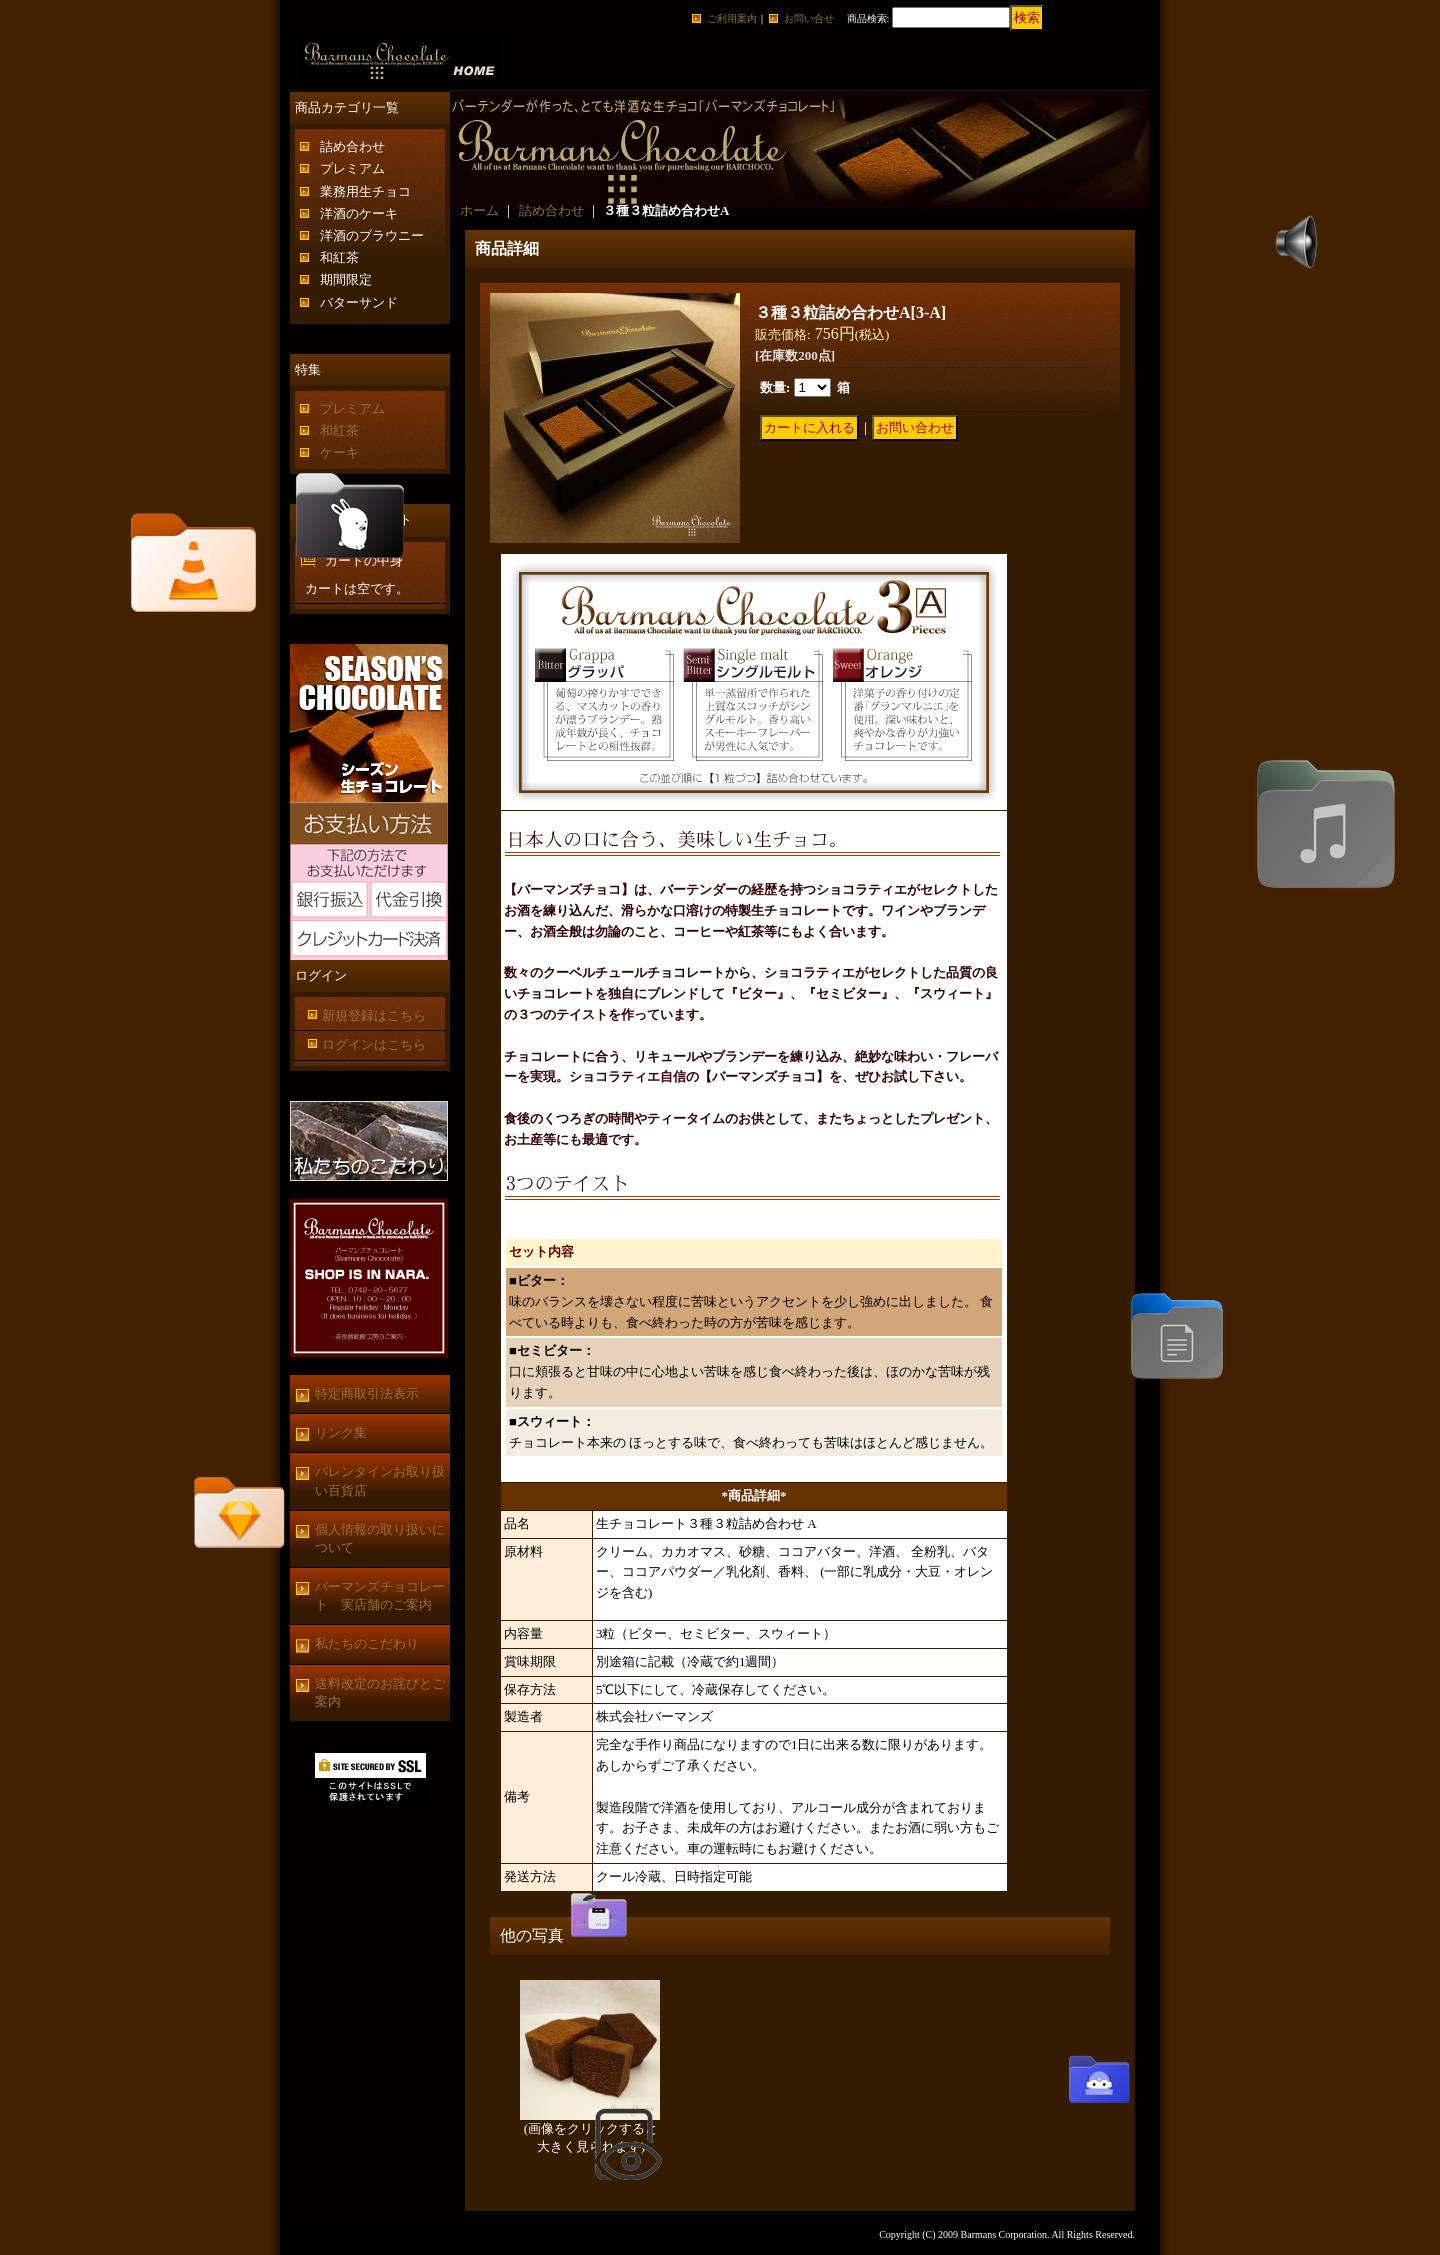 The height and width of the screenshot is (2255, 1440). Describe the element at coordinates (349, 518) in the screenshot. I see `folder containing Plan 9 operating system files` at that location.